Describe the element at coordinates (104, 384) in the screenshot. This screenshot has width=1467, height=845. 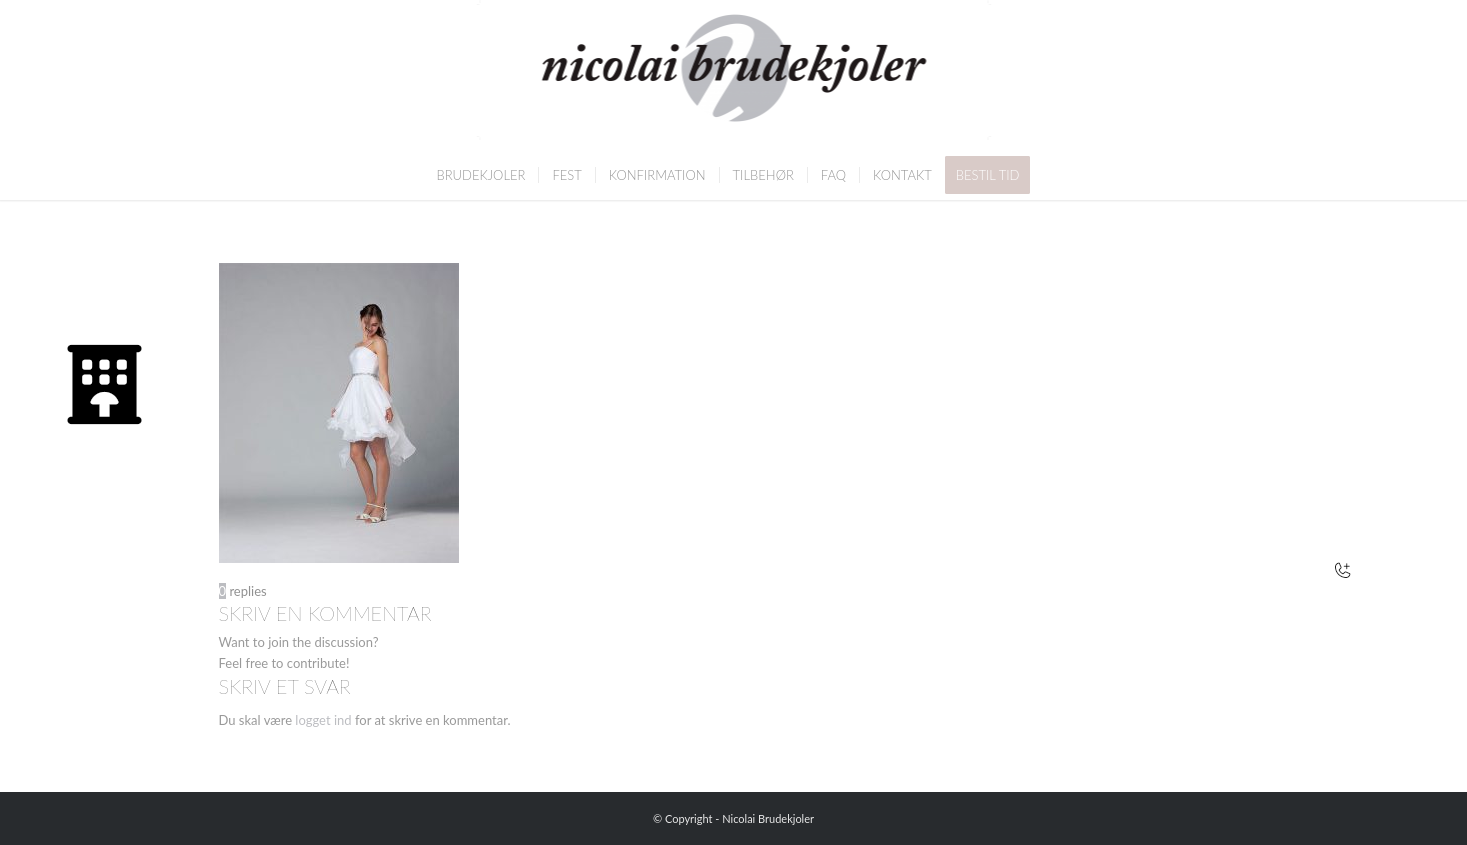
I see `find nearby hotels or accommodations` at that location.